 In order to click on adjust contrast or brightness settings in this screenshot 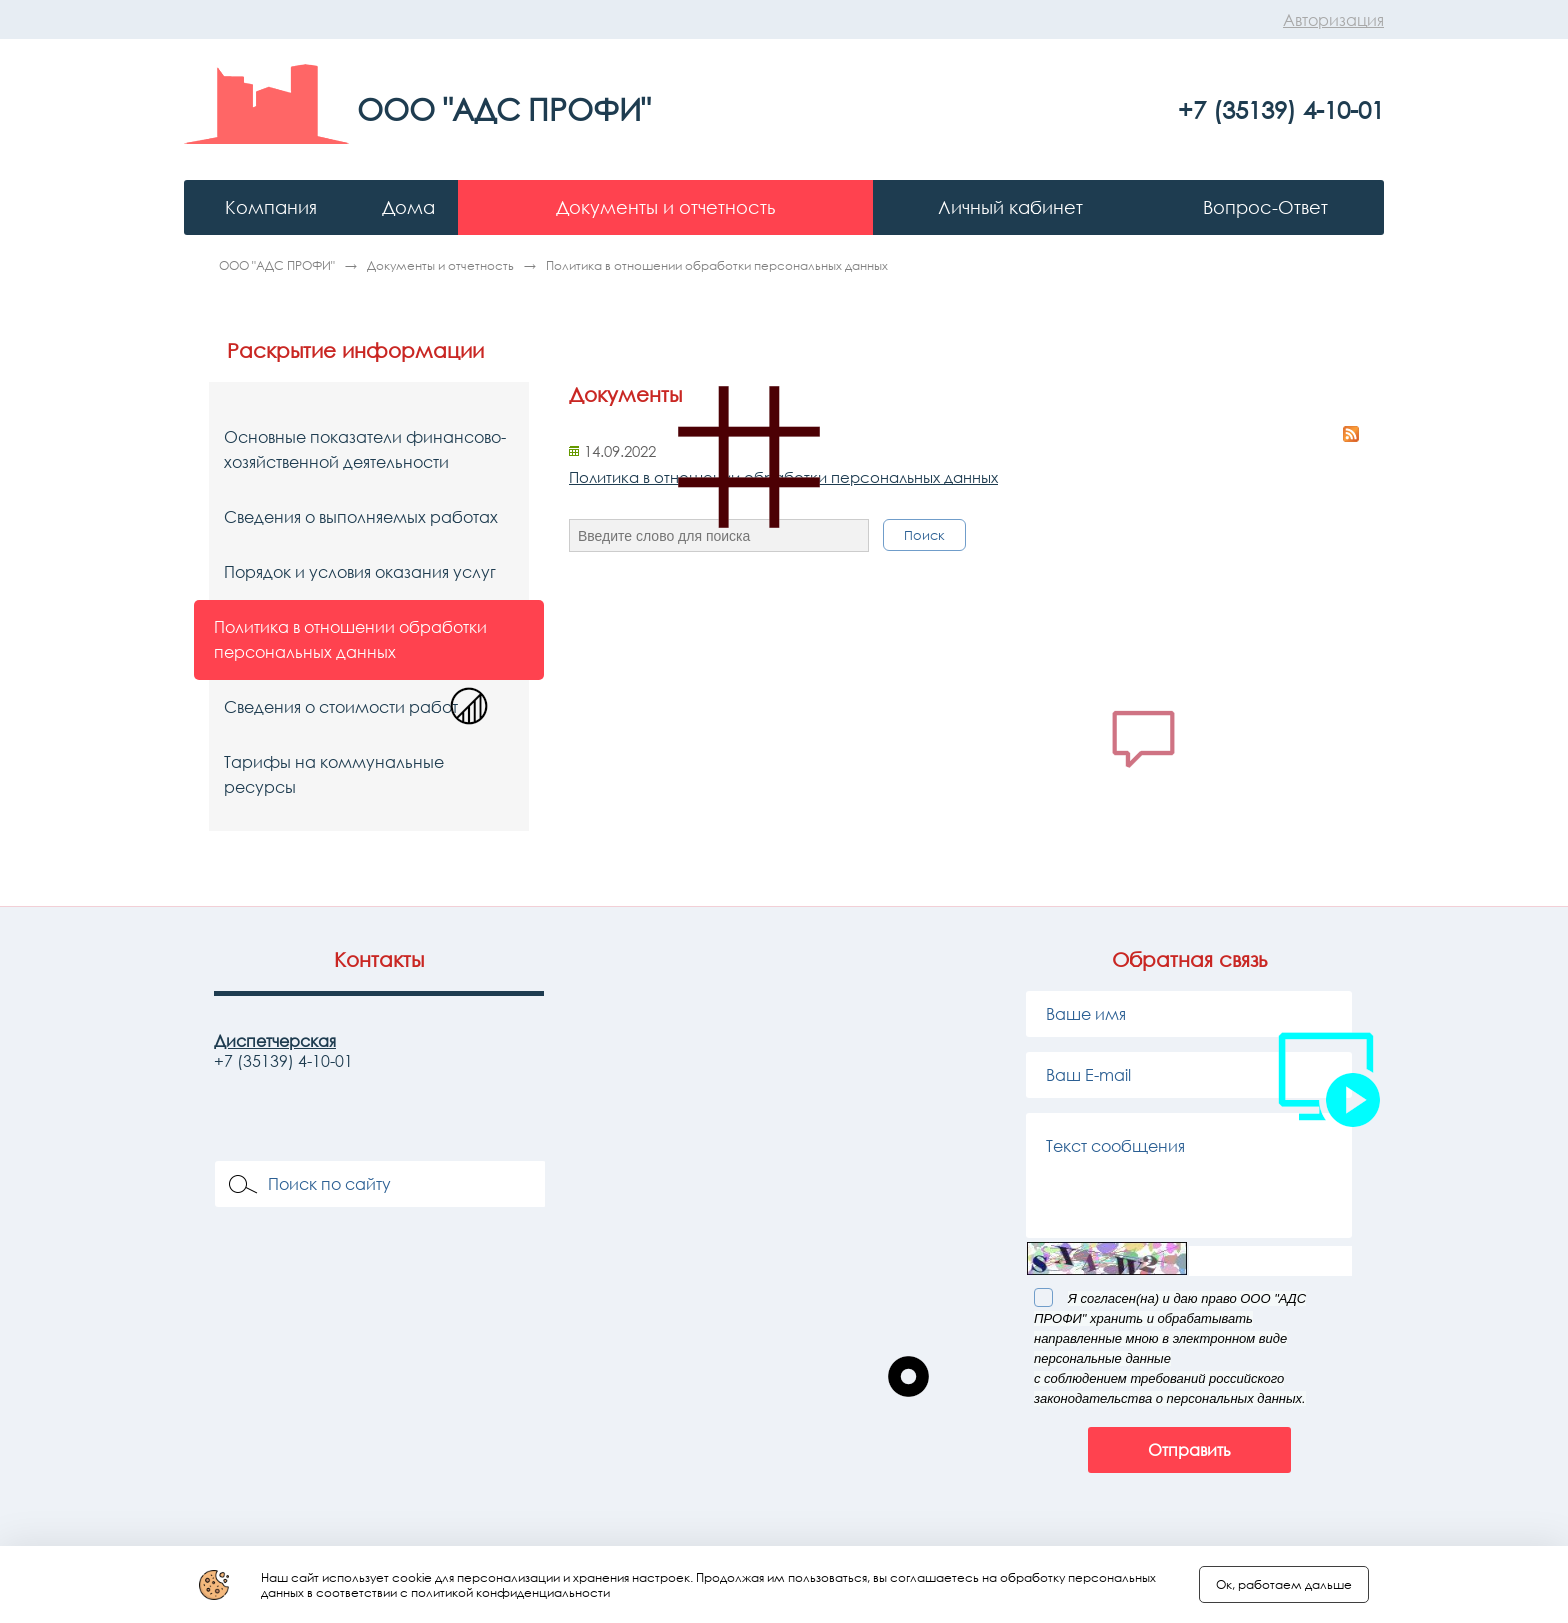, I will do `click(469, 706)`.